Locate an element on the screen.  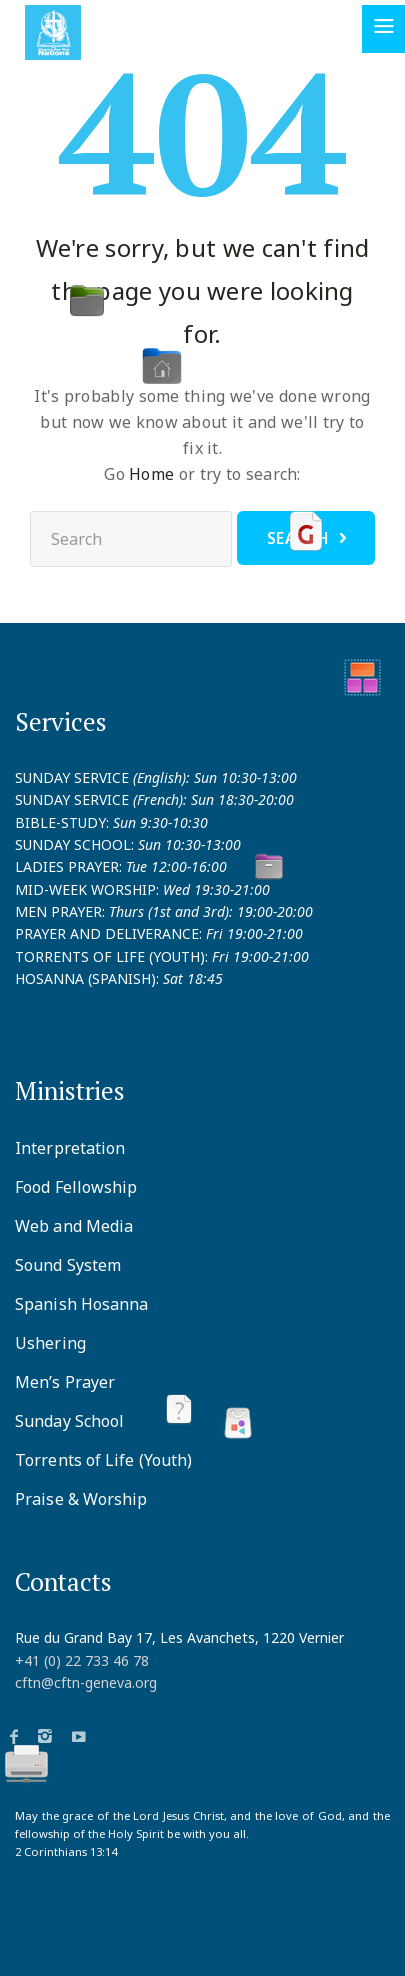
select all items in the current view is located at coordinates (362, 677).